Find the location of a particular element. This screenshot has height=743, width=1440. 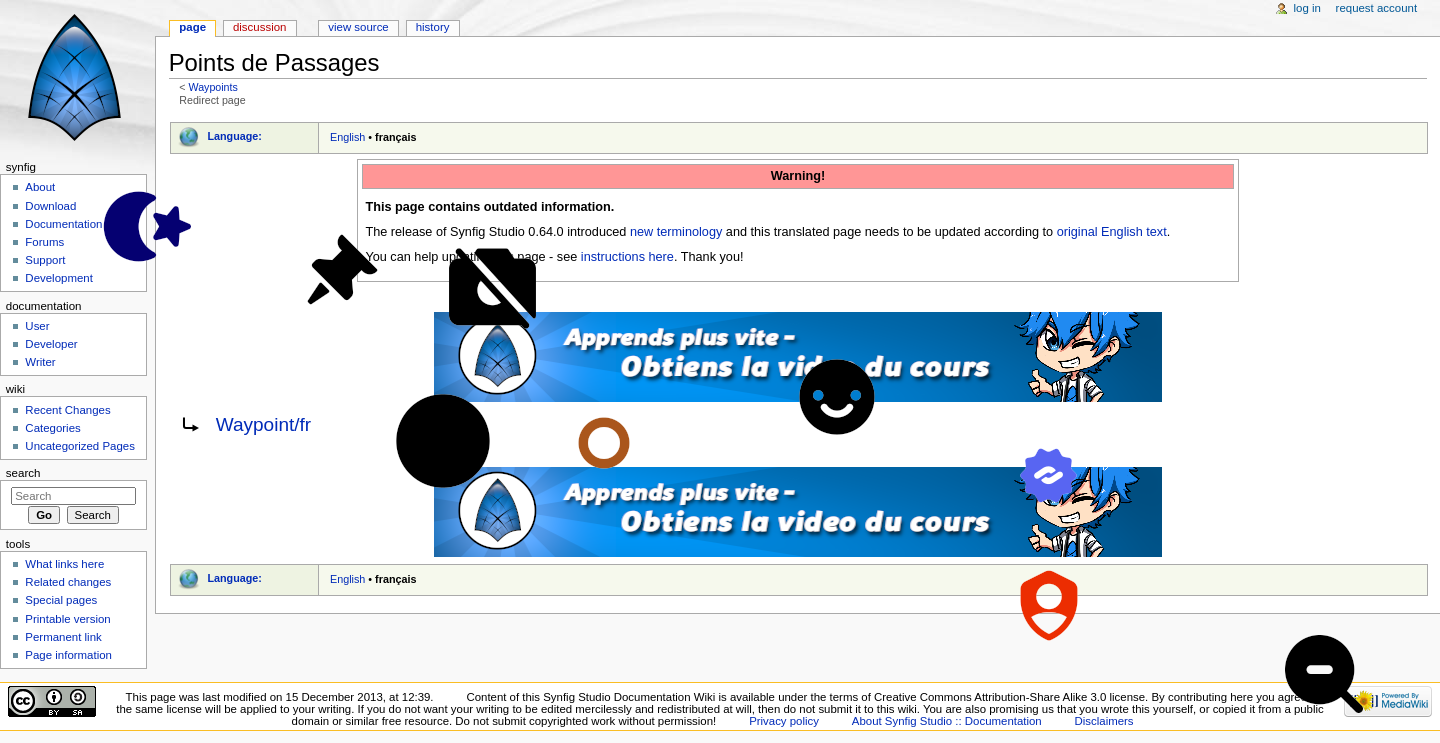

confirm or complete an action is located at coordinates (443, 441).